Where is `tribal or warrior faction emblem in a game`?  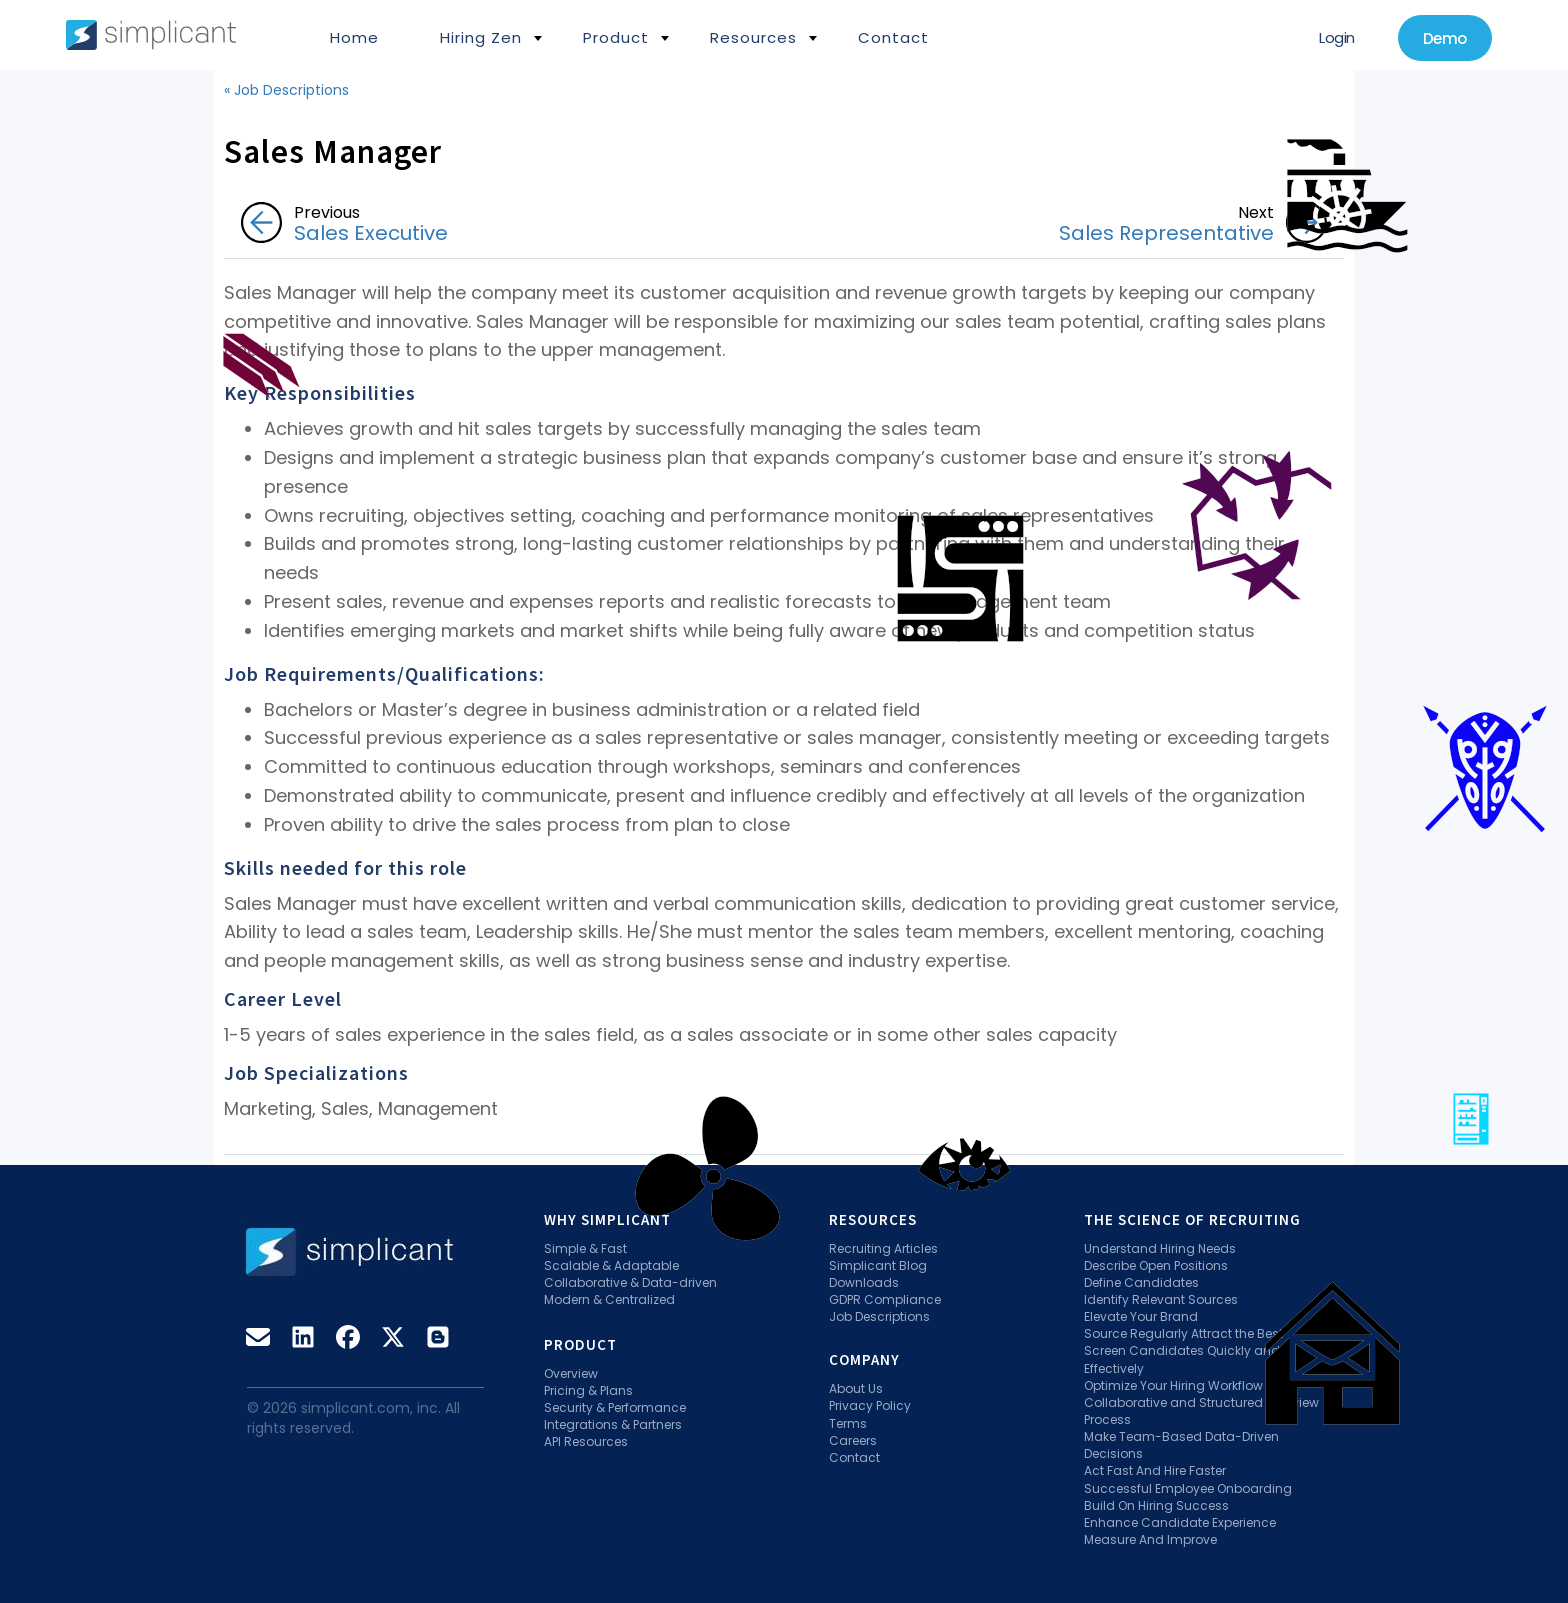 tribal or warrior faction emblem in a game is located at coordinates (1485, 769).